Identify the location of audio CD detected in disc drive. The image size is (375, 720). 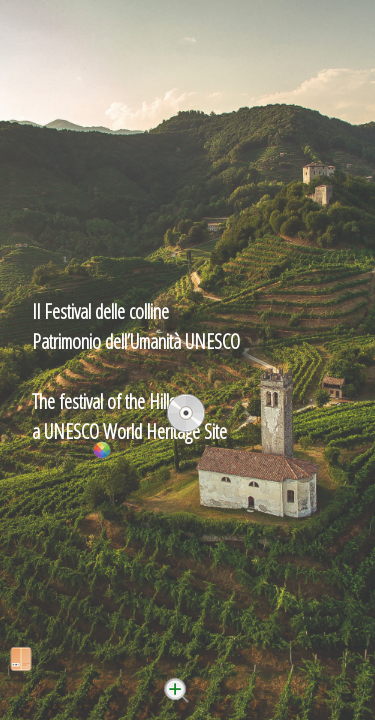
(186, 413).